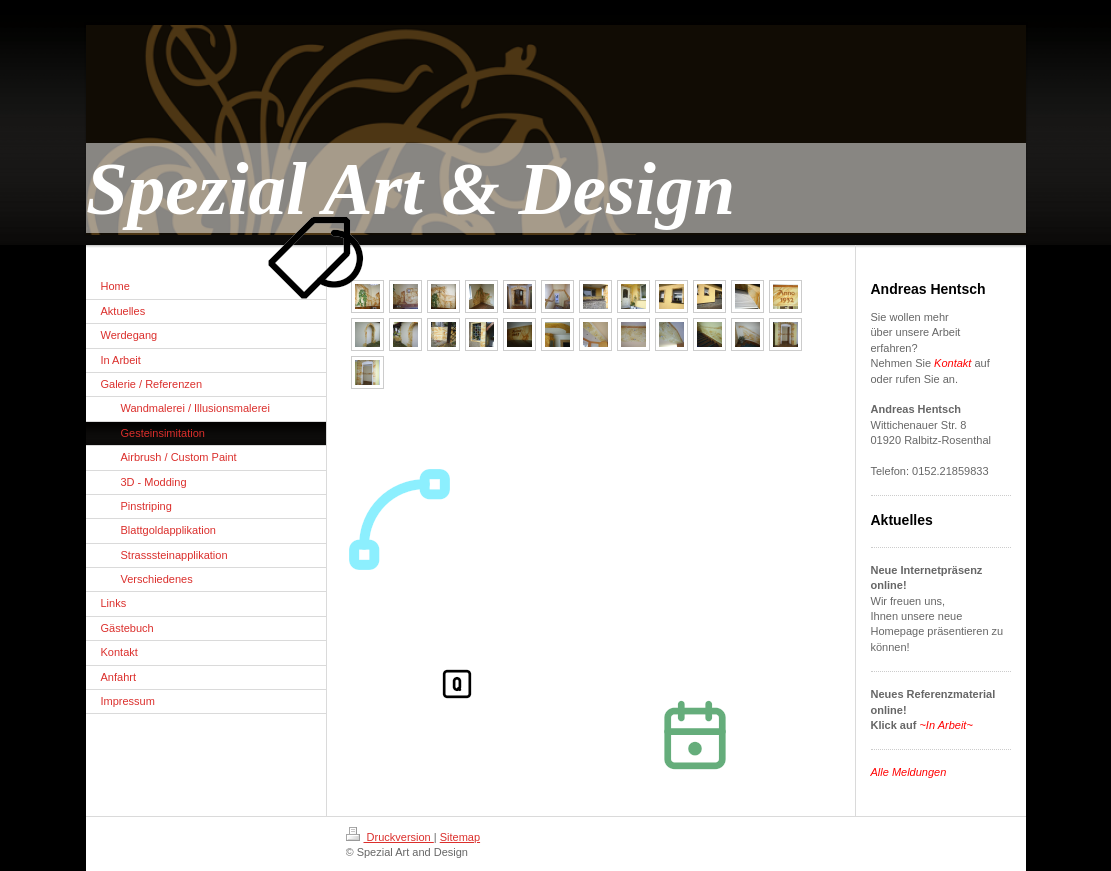 This screenshot has width=1111, height=871. I want to click on represents the letter Q in a keyboard or text input, so click(457, 684).